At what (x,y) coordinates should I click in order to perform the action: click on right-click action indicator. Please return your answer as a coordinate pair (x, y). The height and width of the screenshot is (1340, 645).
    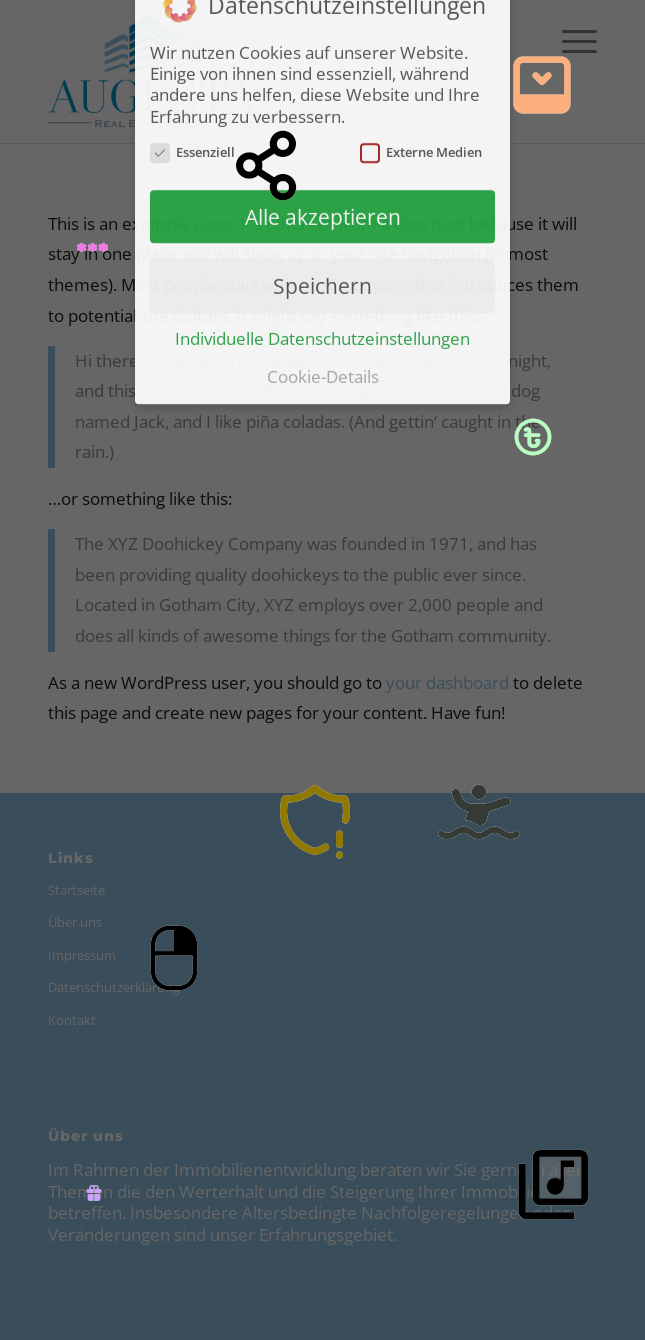
    Looking at the image, I should click on (174, 958).